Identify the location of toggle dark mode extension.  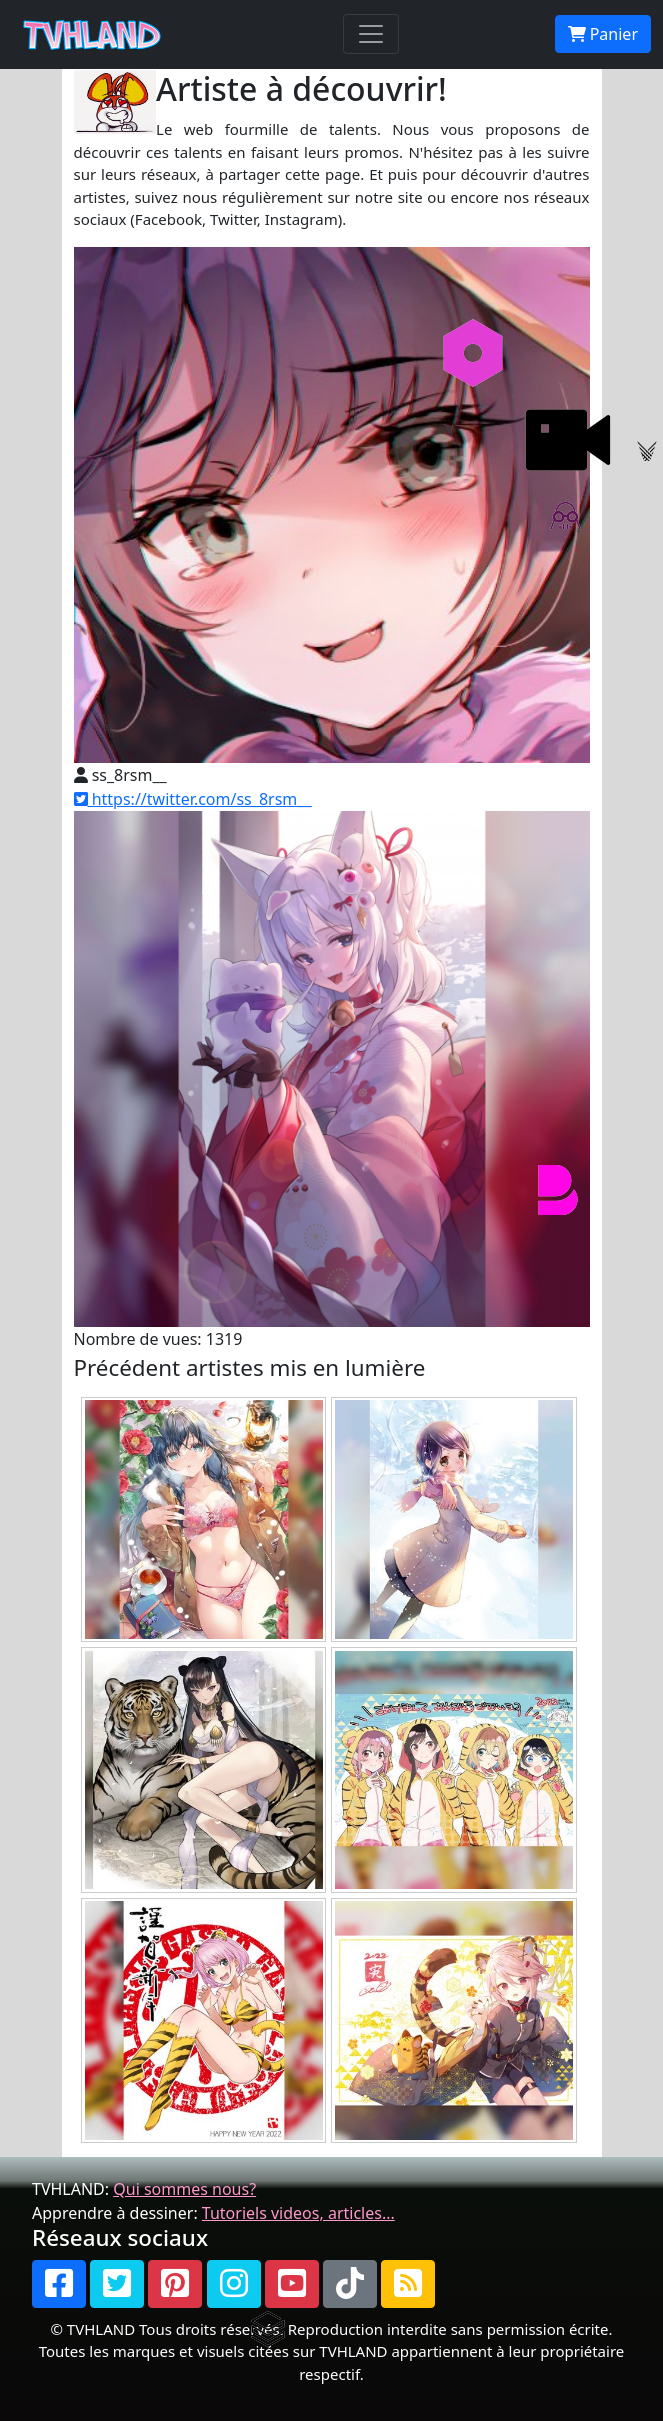
(565, 515).